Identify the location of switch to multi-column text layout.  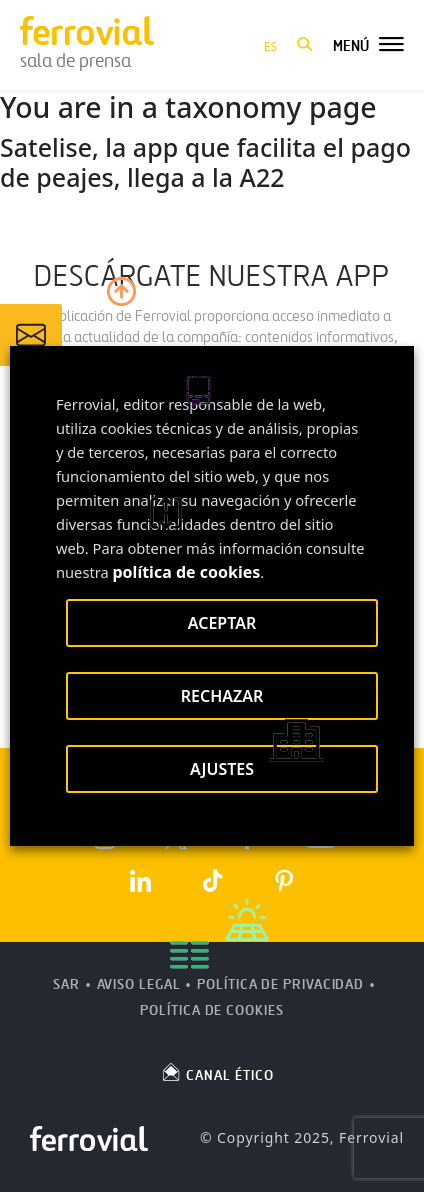
(189, 955).